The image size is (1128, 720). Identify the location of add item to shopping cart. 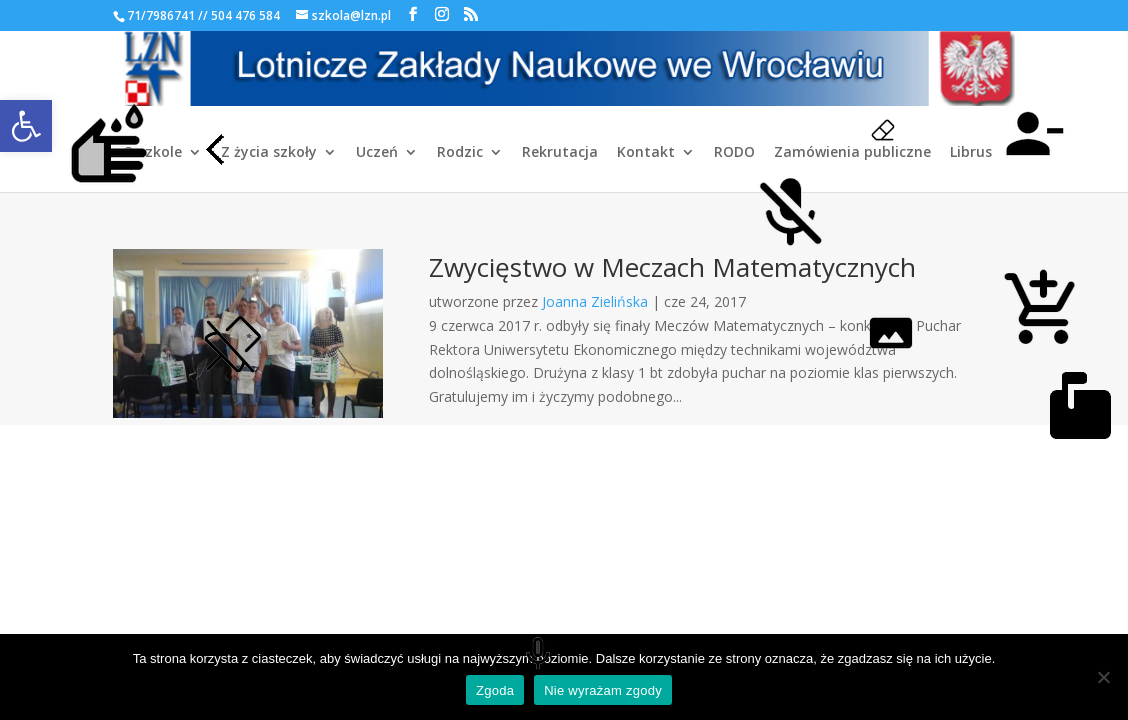
(1043, 308).